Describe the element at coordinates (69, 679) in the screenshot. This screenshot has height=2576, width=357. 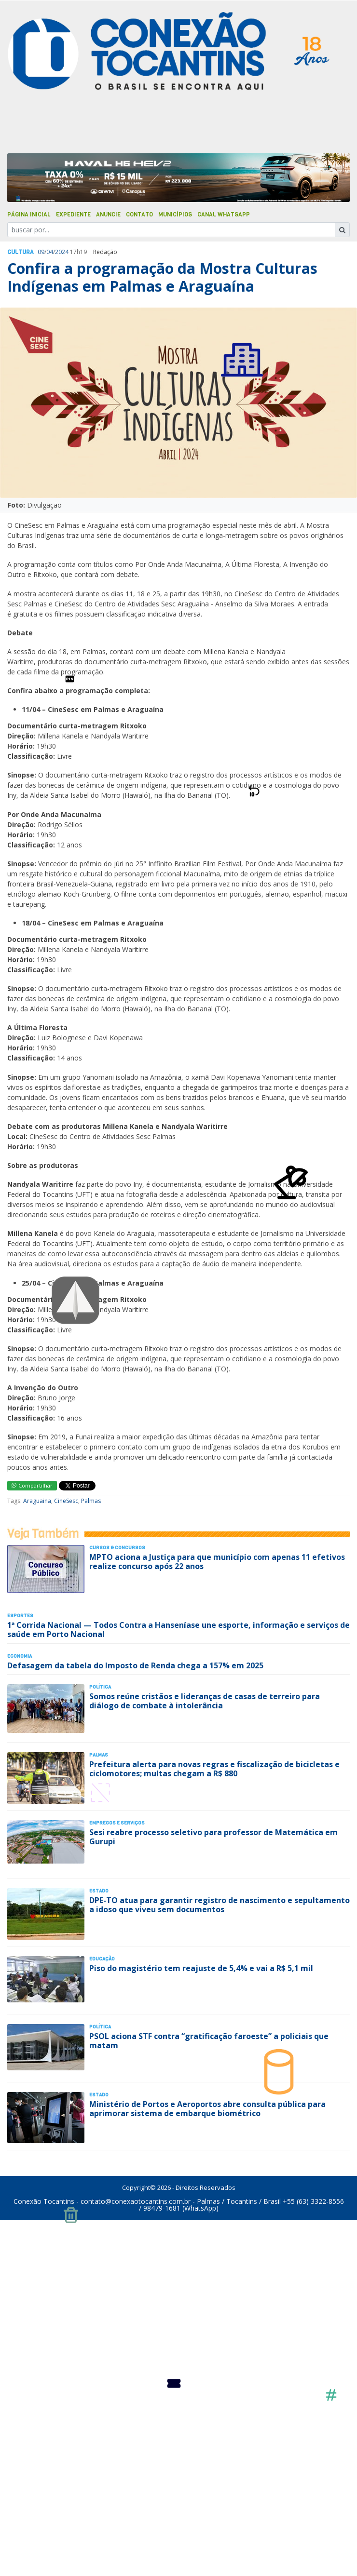
I see `indicates PIN authentication required` at that location.